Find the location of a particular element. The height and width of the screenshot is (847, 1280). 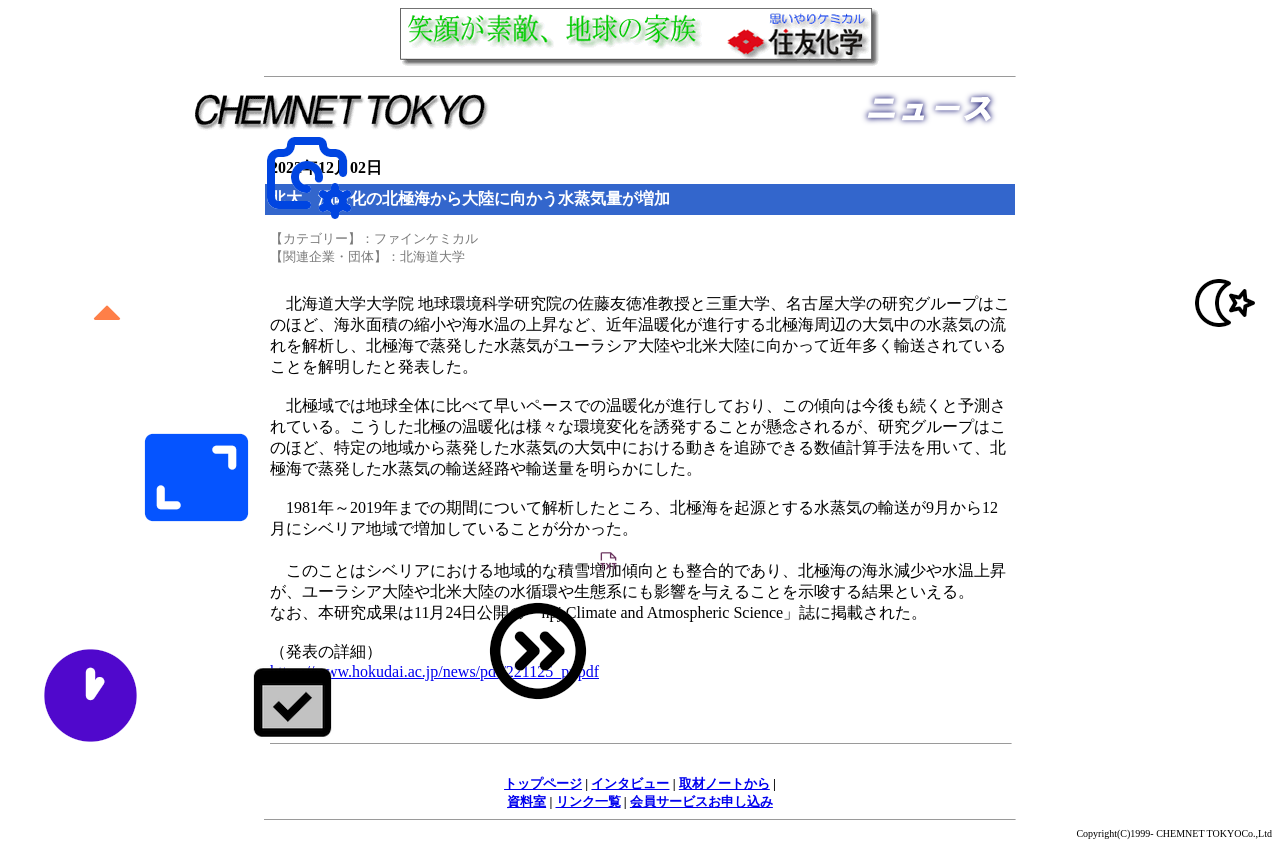

indicates Islamic religious content or features is located at coordinates (1223, 303).